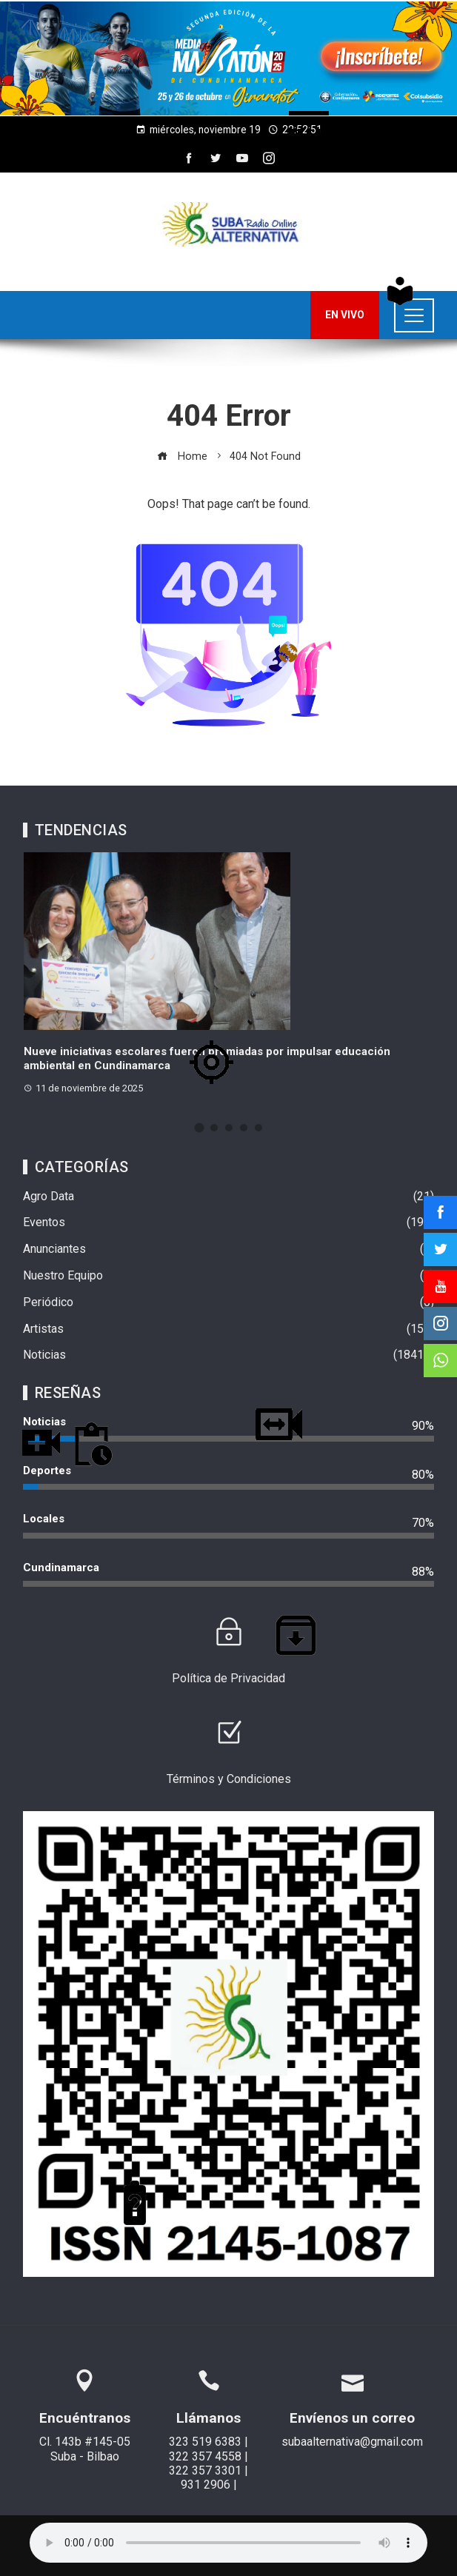  Describe the element at coordinates (211, 1062) in the screenshot. I see `center map on your current location` at that location.